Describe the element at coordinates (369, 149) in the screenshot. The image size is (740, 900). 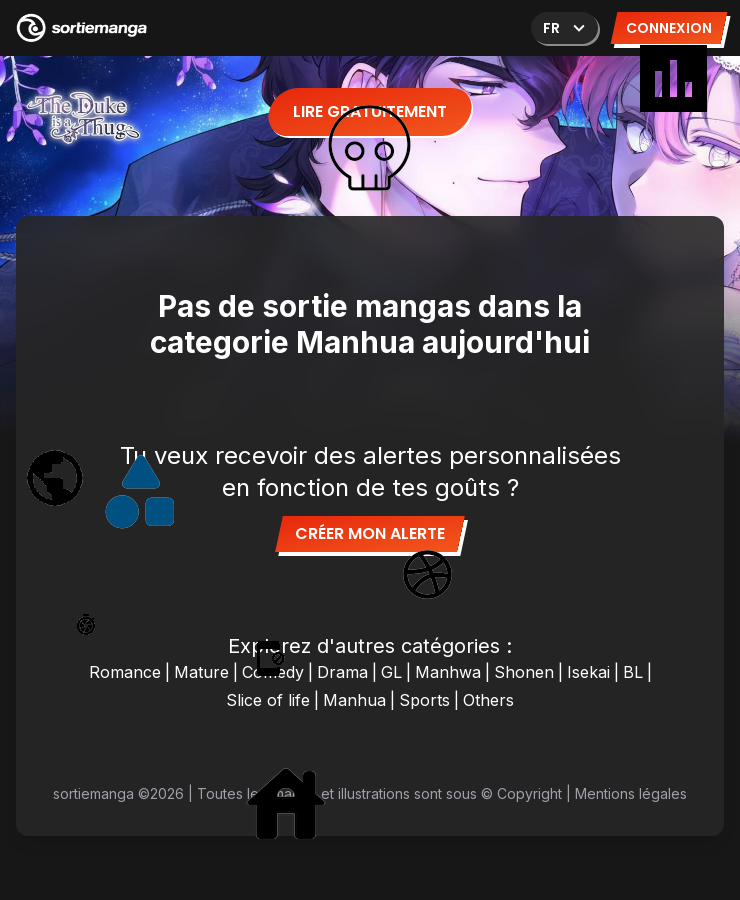
I see `indicates dangerous or hazardous content` at that location.